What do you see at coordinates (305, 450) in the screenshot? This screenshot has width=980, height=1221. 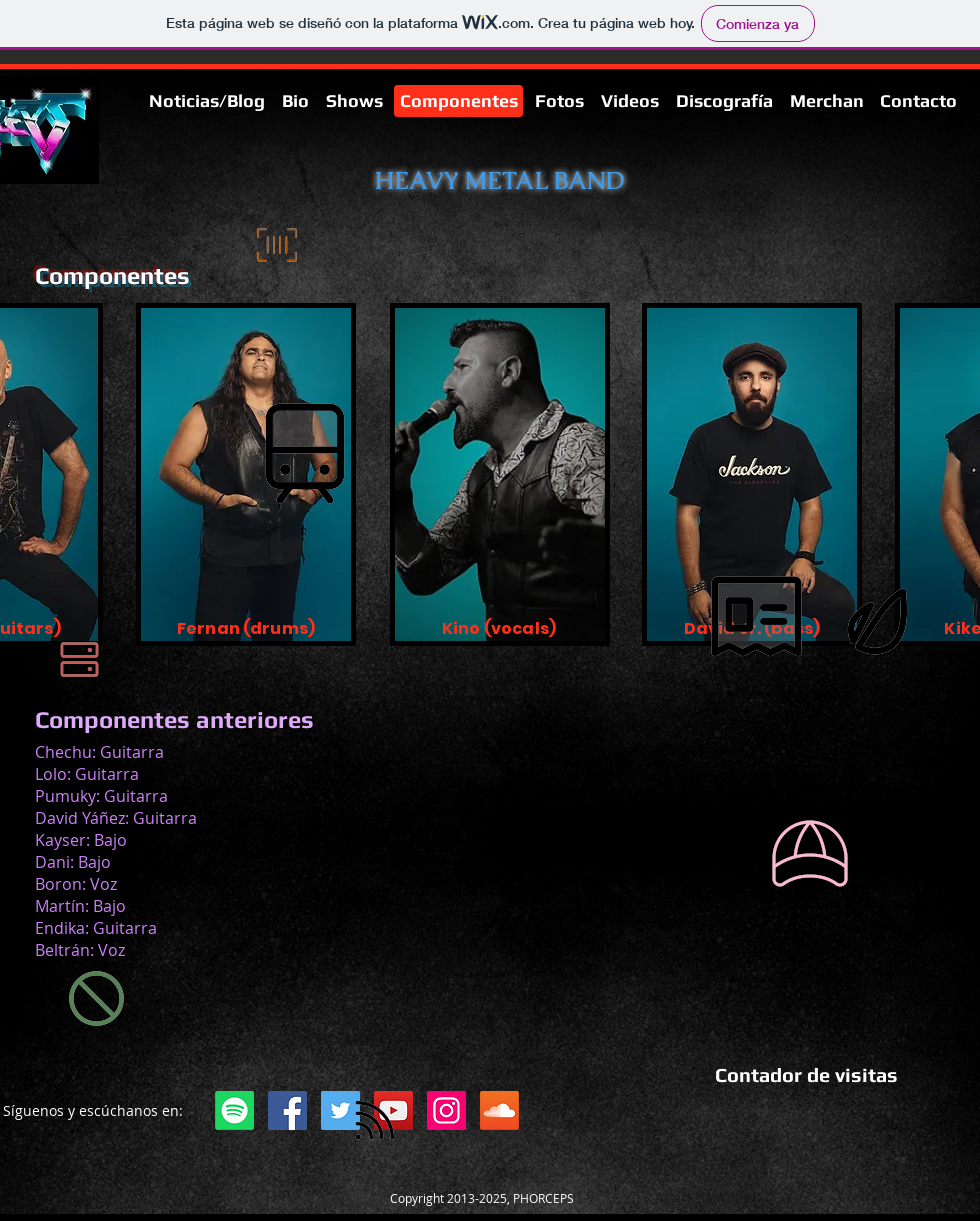 I see `access train schedules or rail services` at bounding box center [305, 450].